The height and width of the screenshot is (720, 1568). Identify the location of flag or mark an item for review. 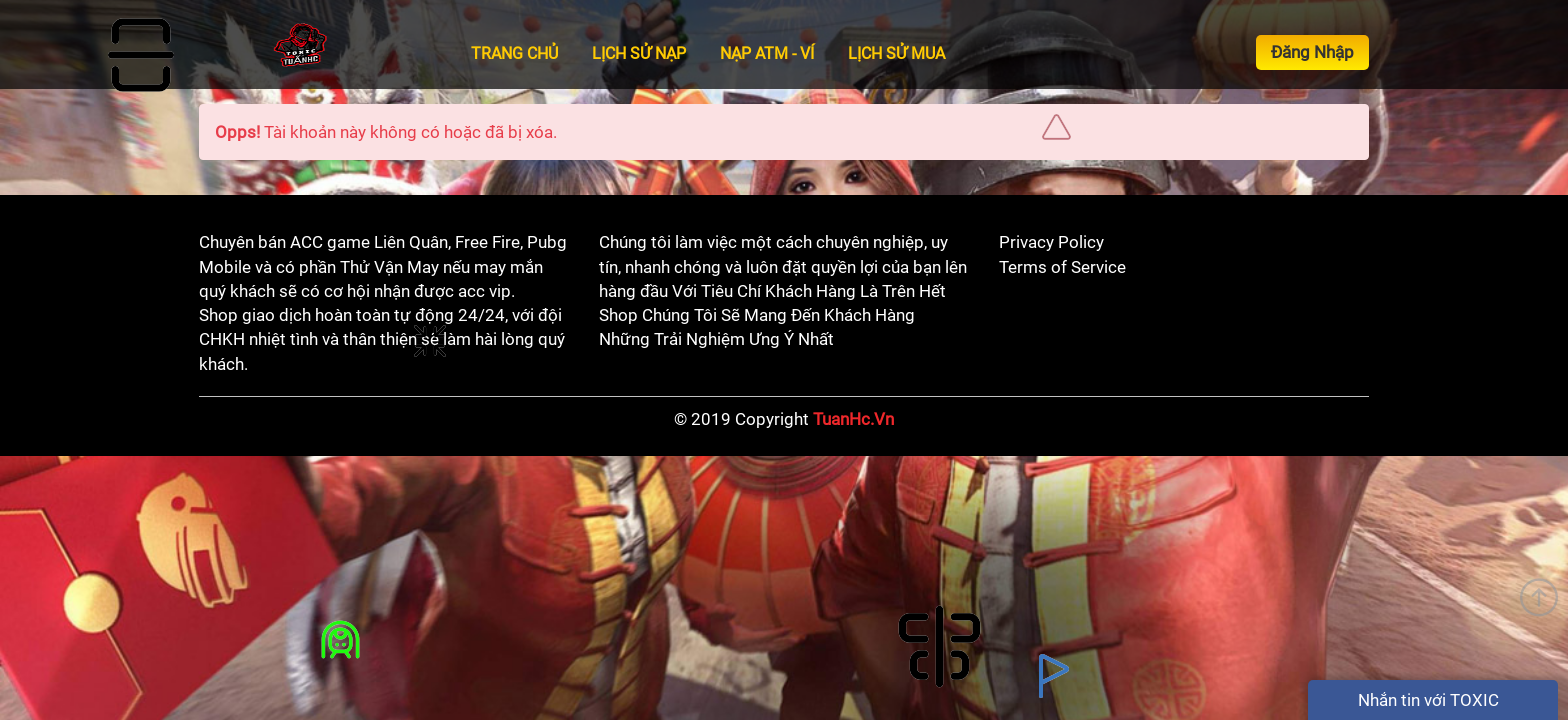
(1053, 676).